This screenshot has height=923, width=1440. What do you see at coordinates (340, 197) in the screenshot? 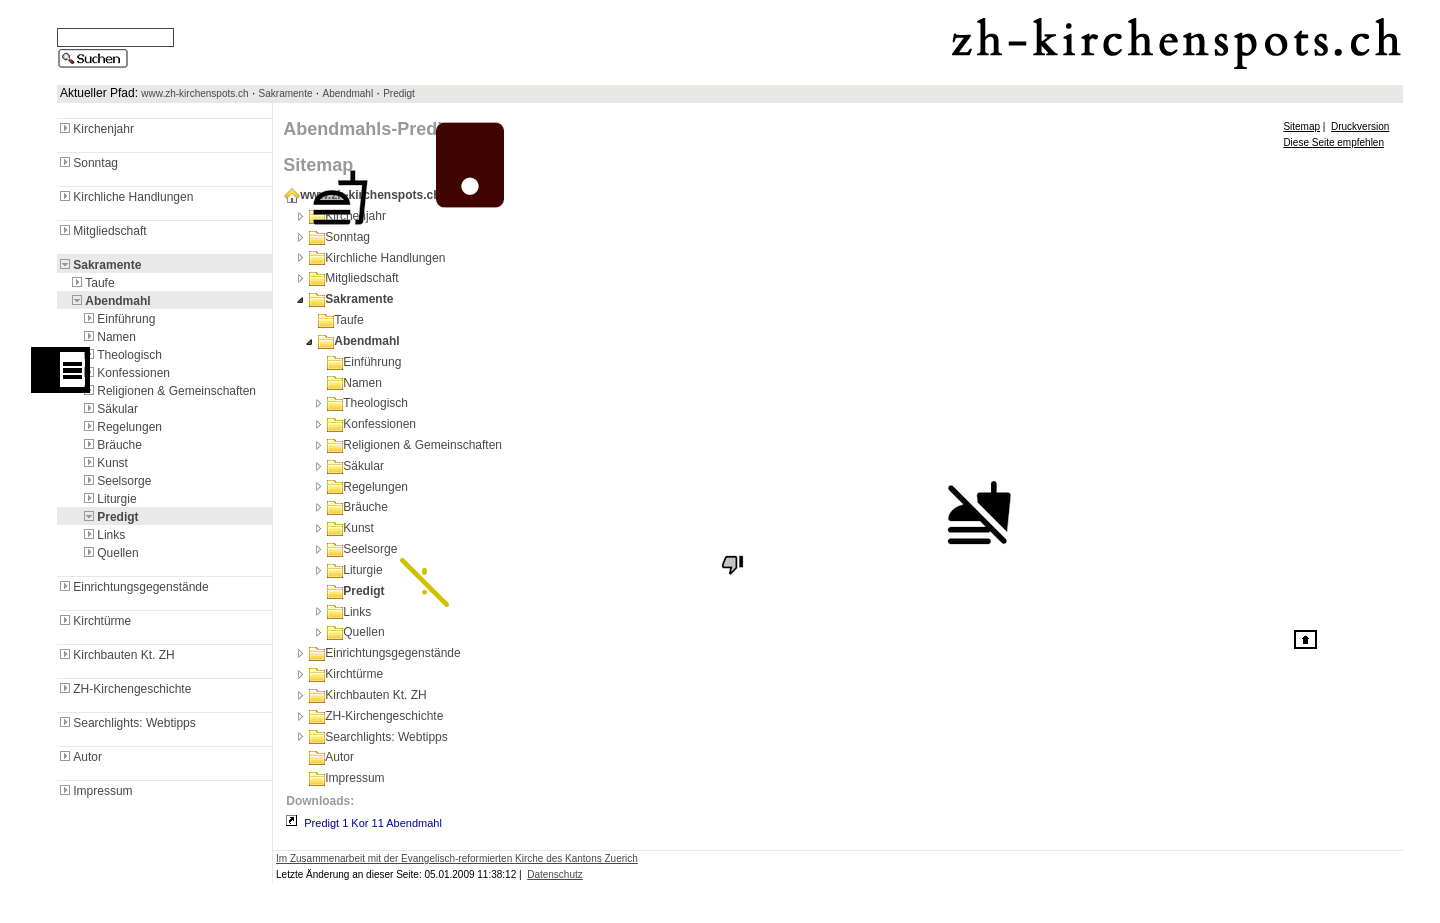
I see `find nearby fast food restaurants` at bounding box center [340, 197].